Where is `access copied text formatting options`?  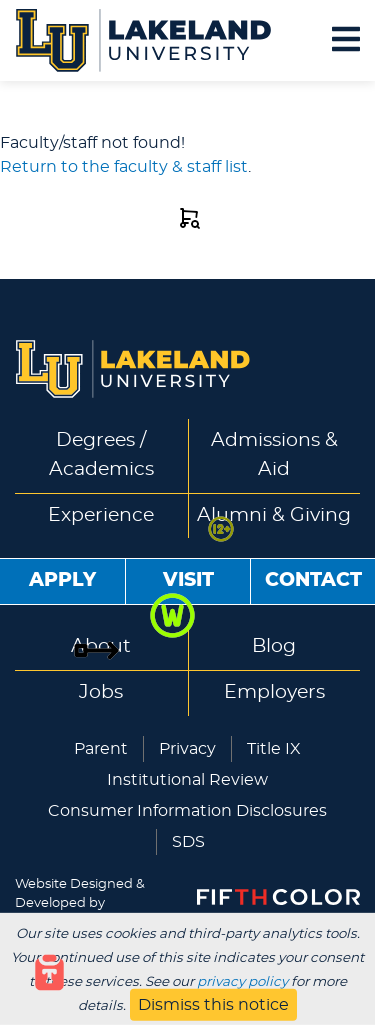
access copied text formatting options is located at coordinates (49, 972).